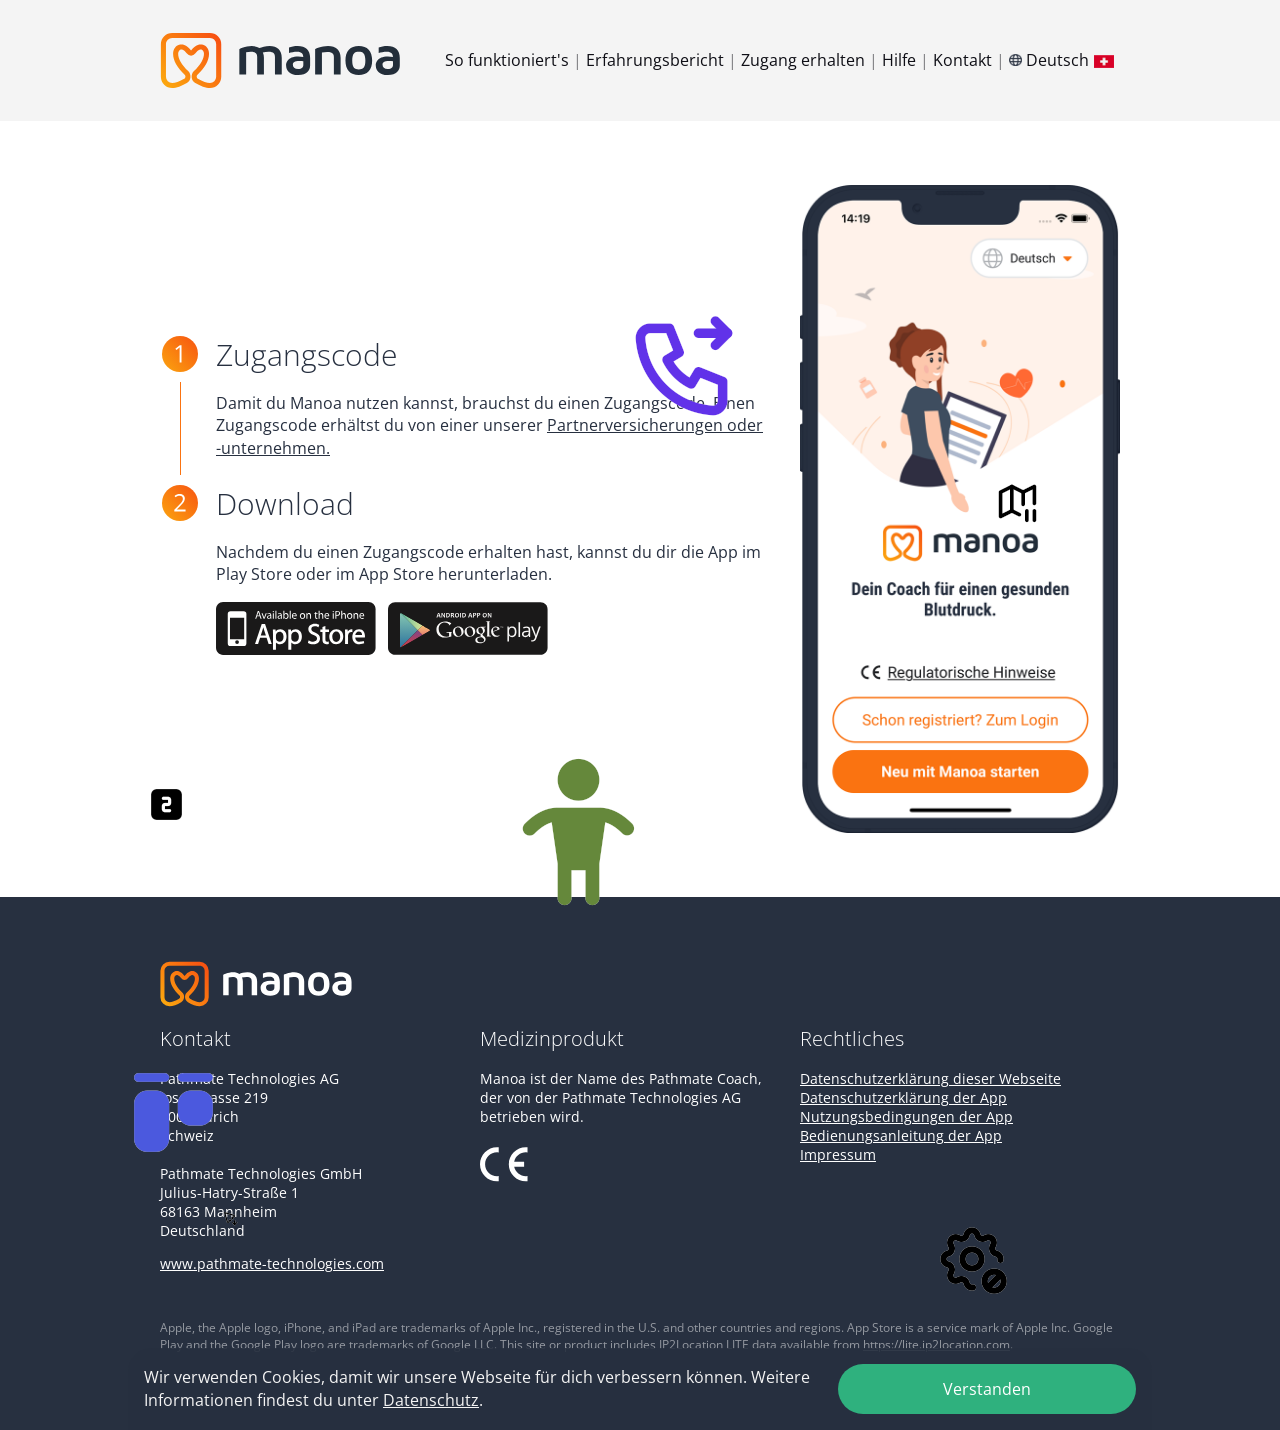 This screenshot has width=1280, height=1430. I want to click on make an outgoing call, so click(684, 367).